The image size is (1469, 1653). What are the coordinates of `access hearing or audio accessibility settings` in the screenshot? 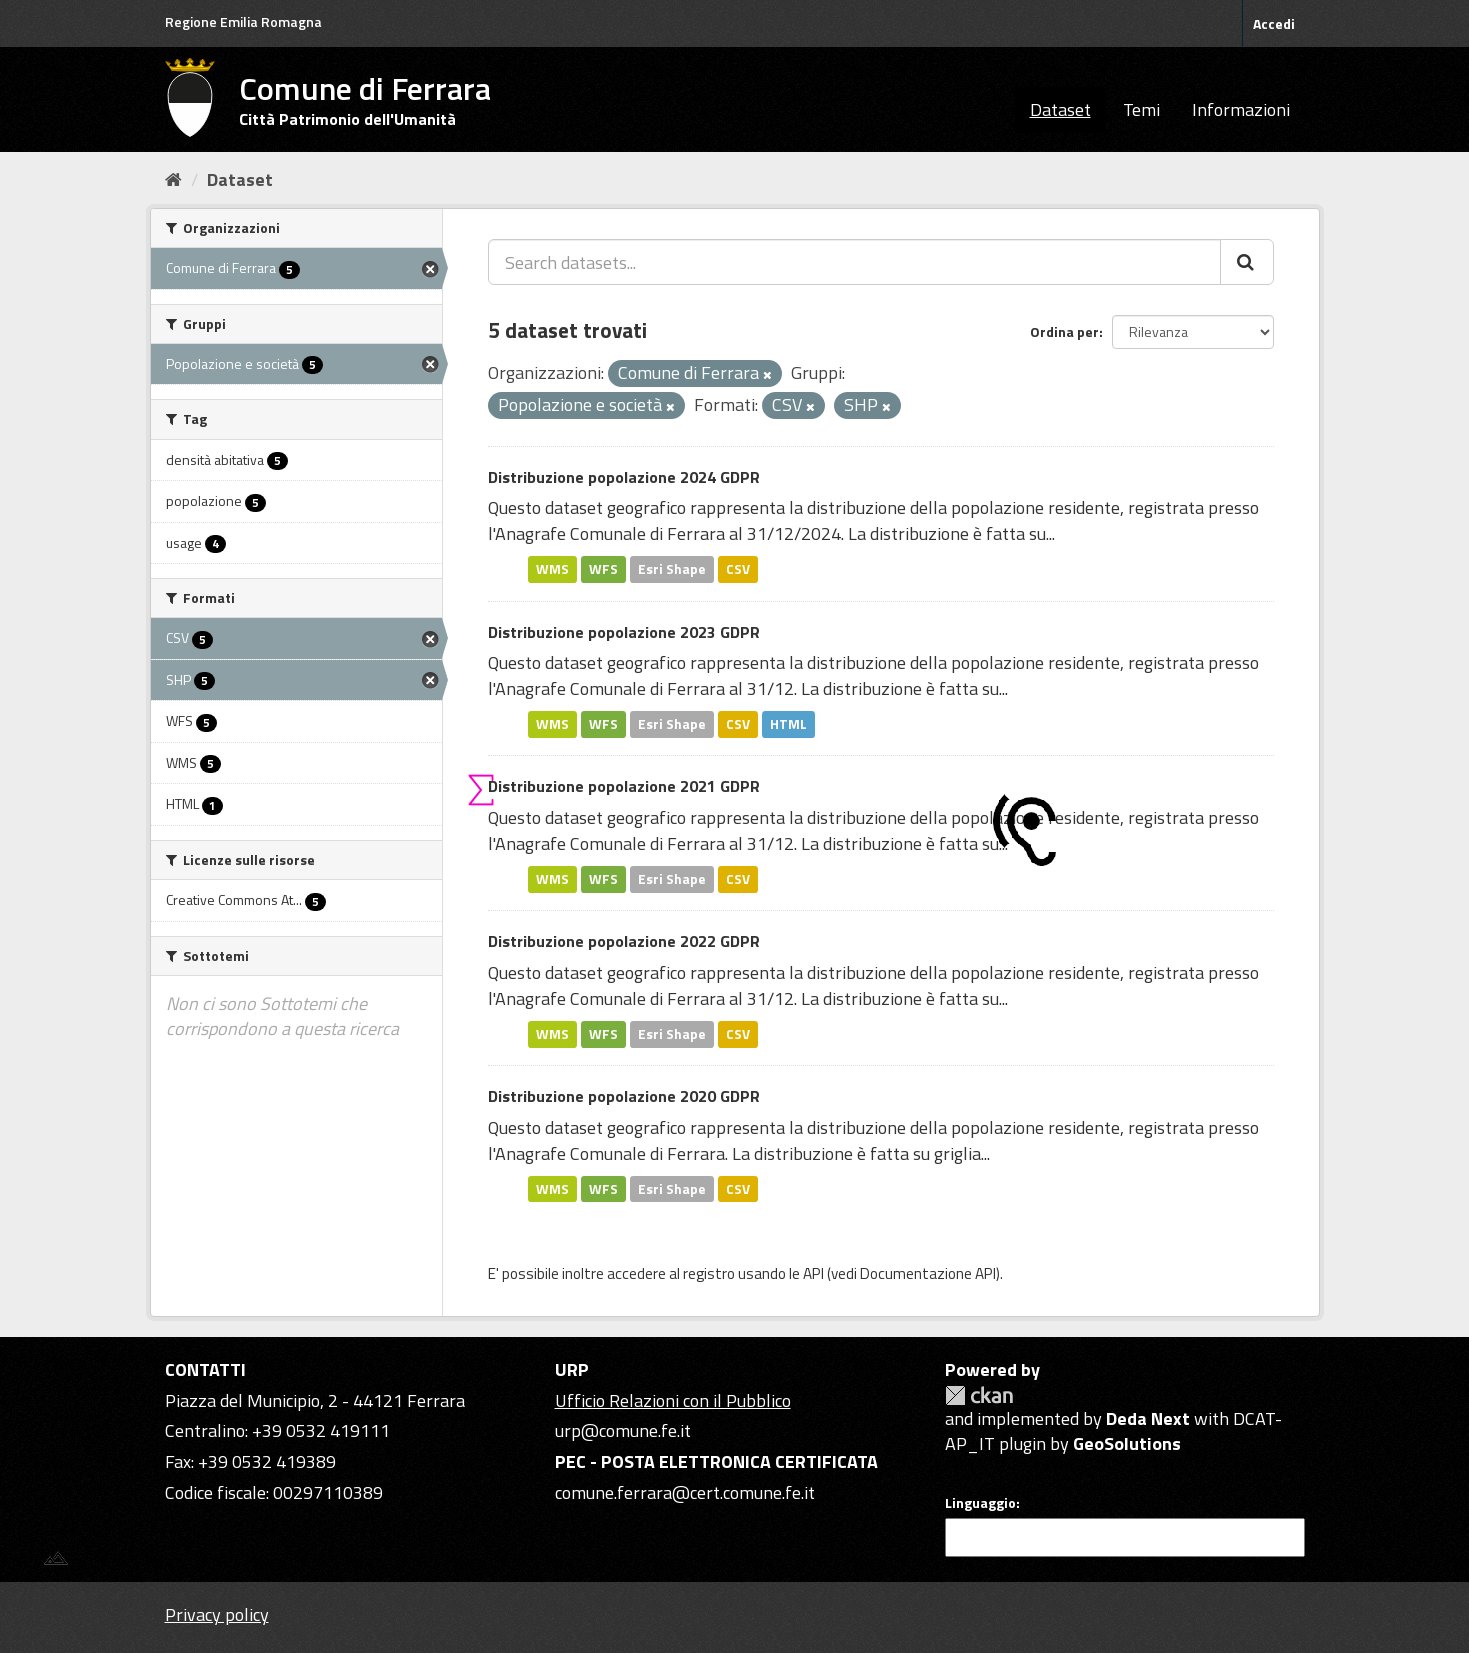 It's located at (1024, 831).